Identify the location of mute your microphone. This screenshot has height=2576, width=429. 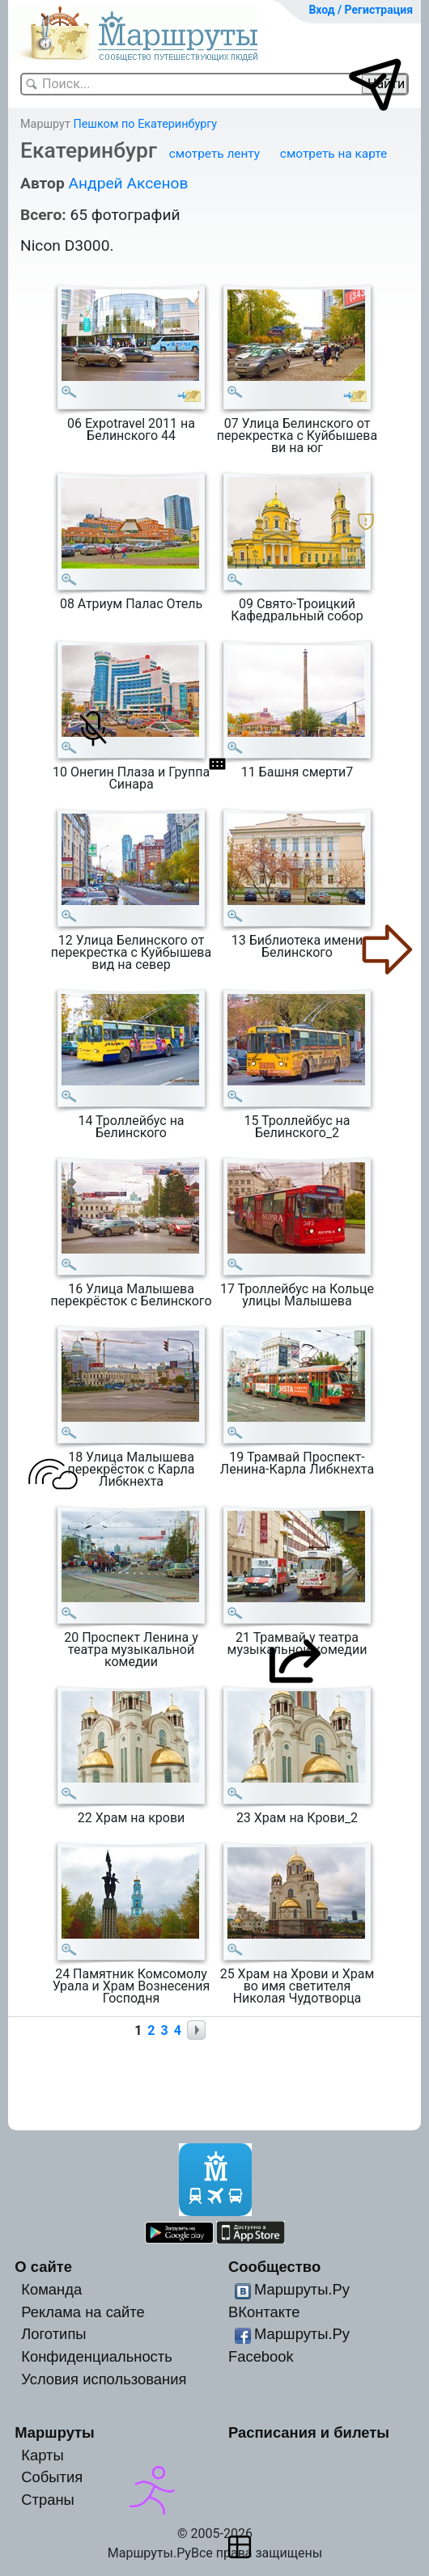
(93, 728).